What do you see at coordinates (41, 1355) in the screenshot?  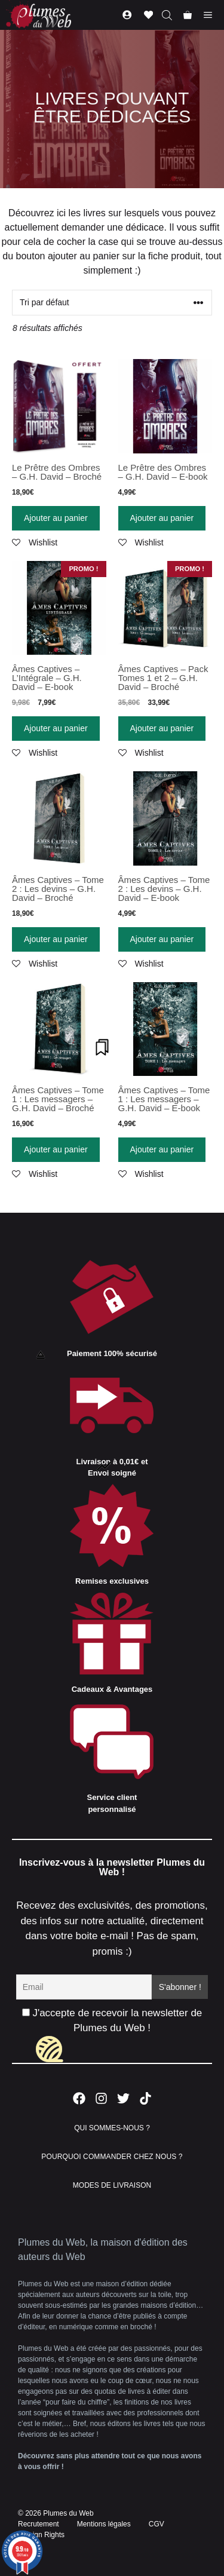 I see `eject removable media or disc` at bounding box center [41, 1355].